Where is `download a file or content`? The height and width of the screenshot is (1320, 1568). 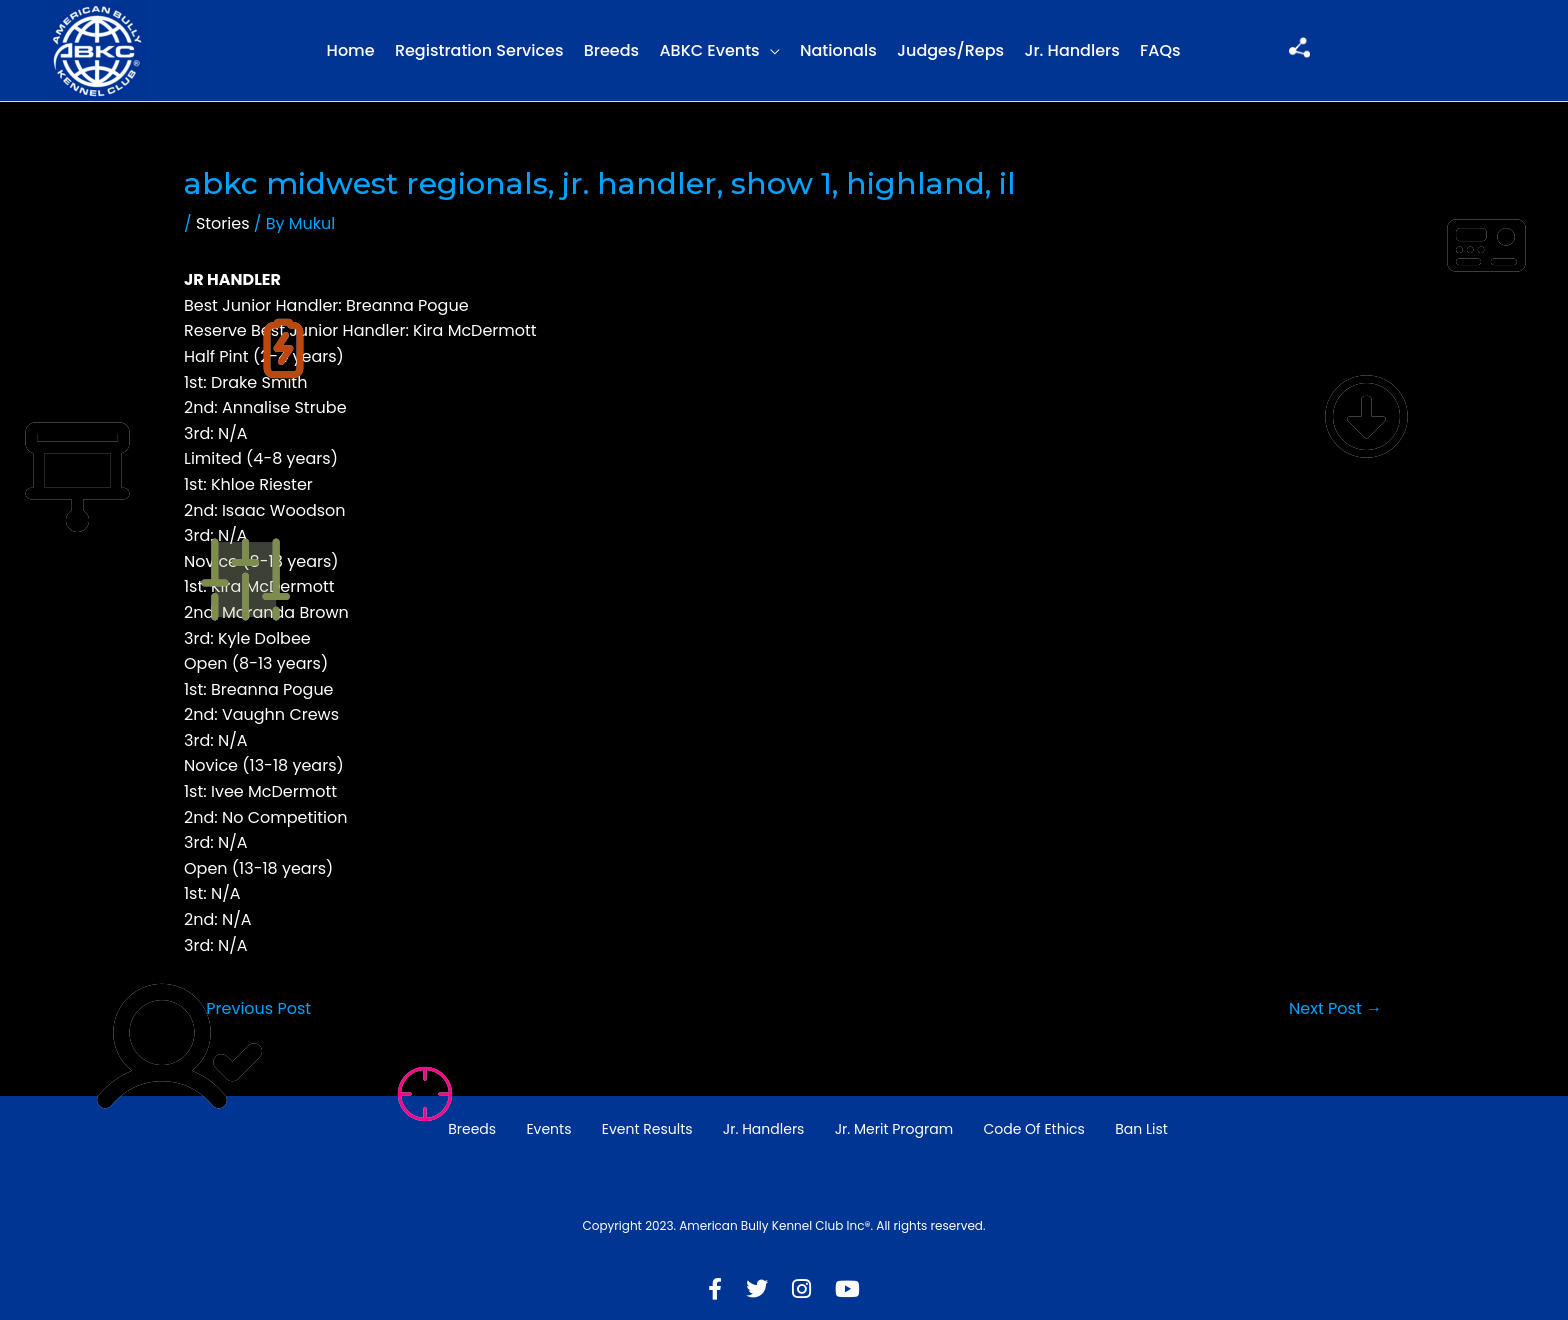 download a file or content is located at coordinates (1366, 416).